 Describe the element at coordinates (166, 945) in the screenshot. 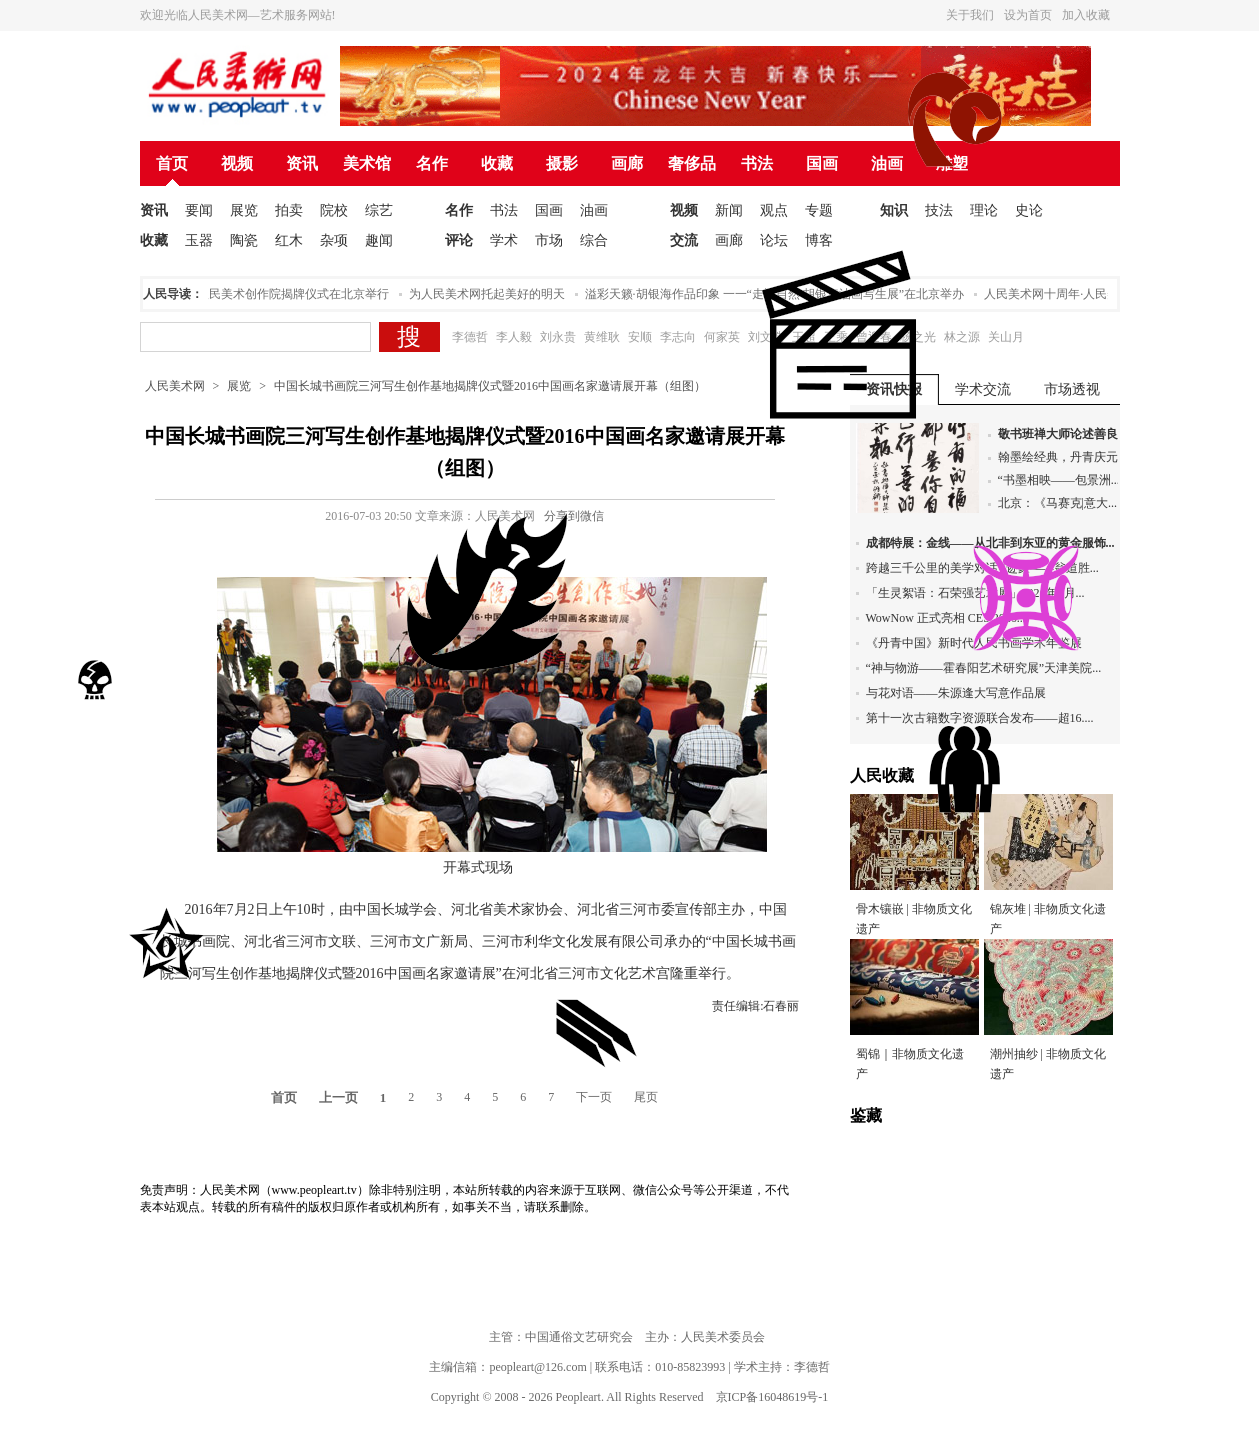

I see `indicates a cursed or corrupted item status` at that location.